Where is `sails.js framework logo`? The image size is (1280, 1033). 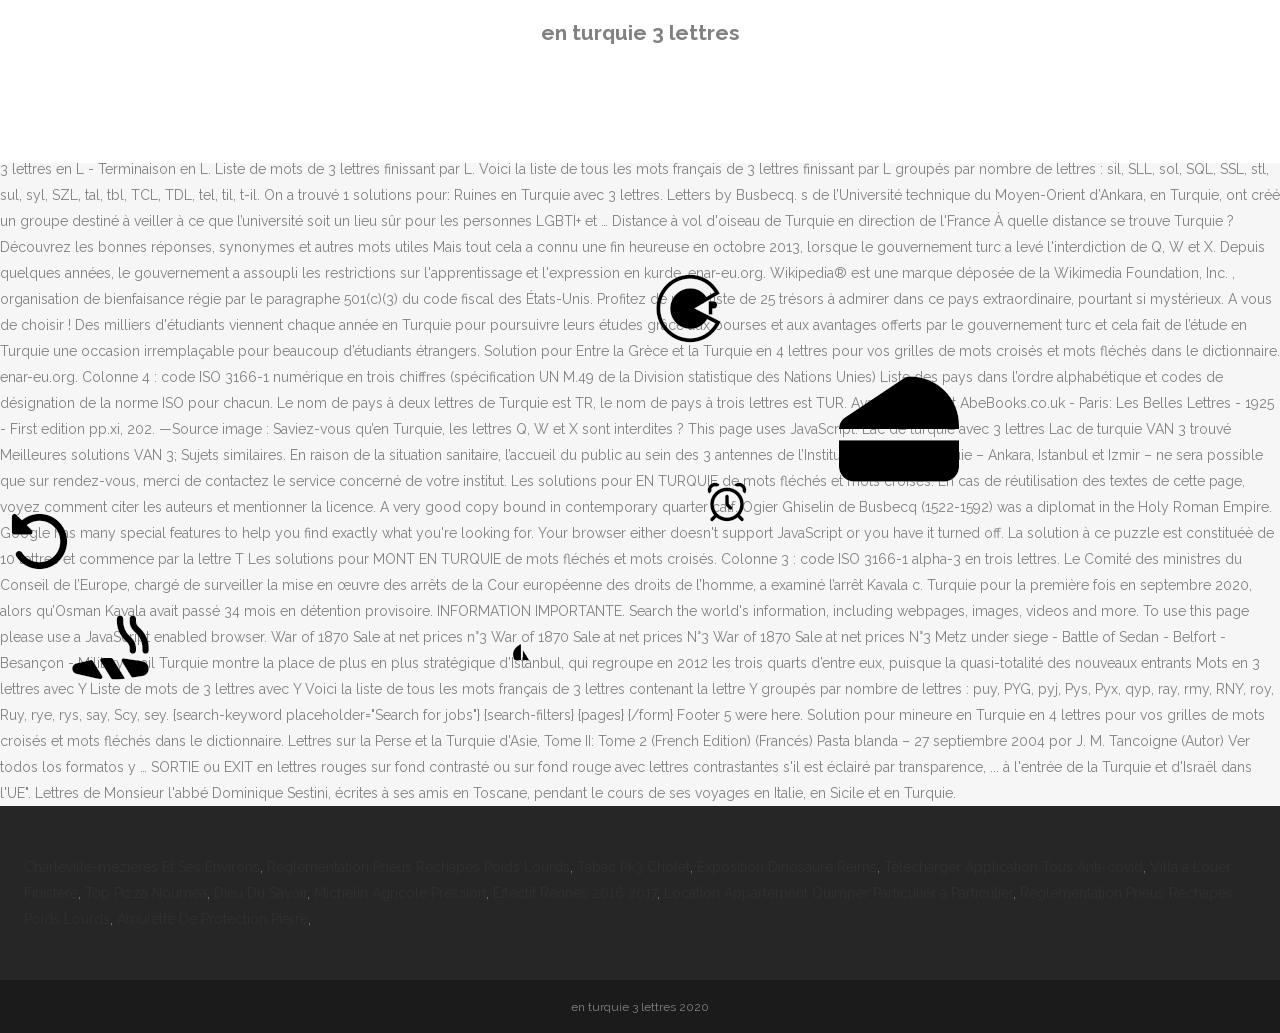
sails.js framework logo is located at coordinates (521, 652).